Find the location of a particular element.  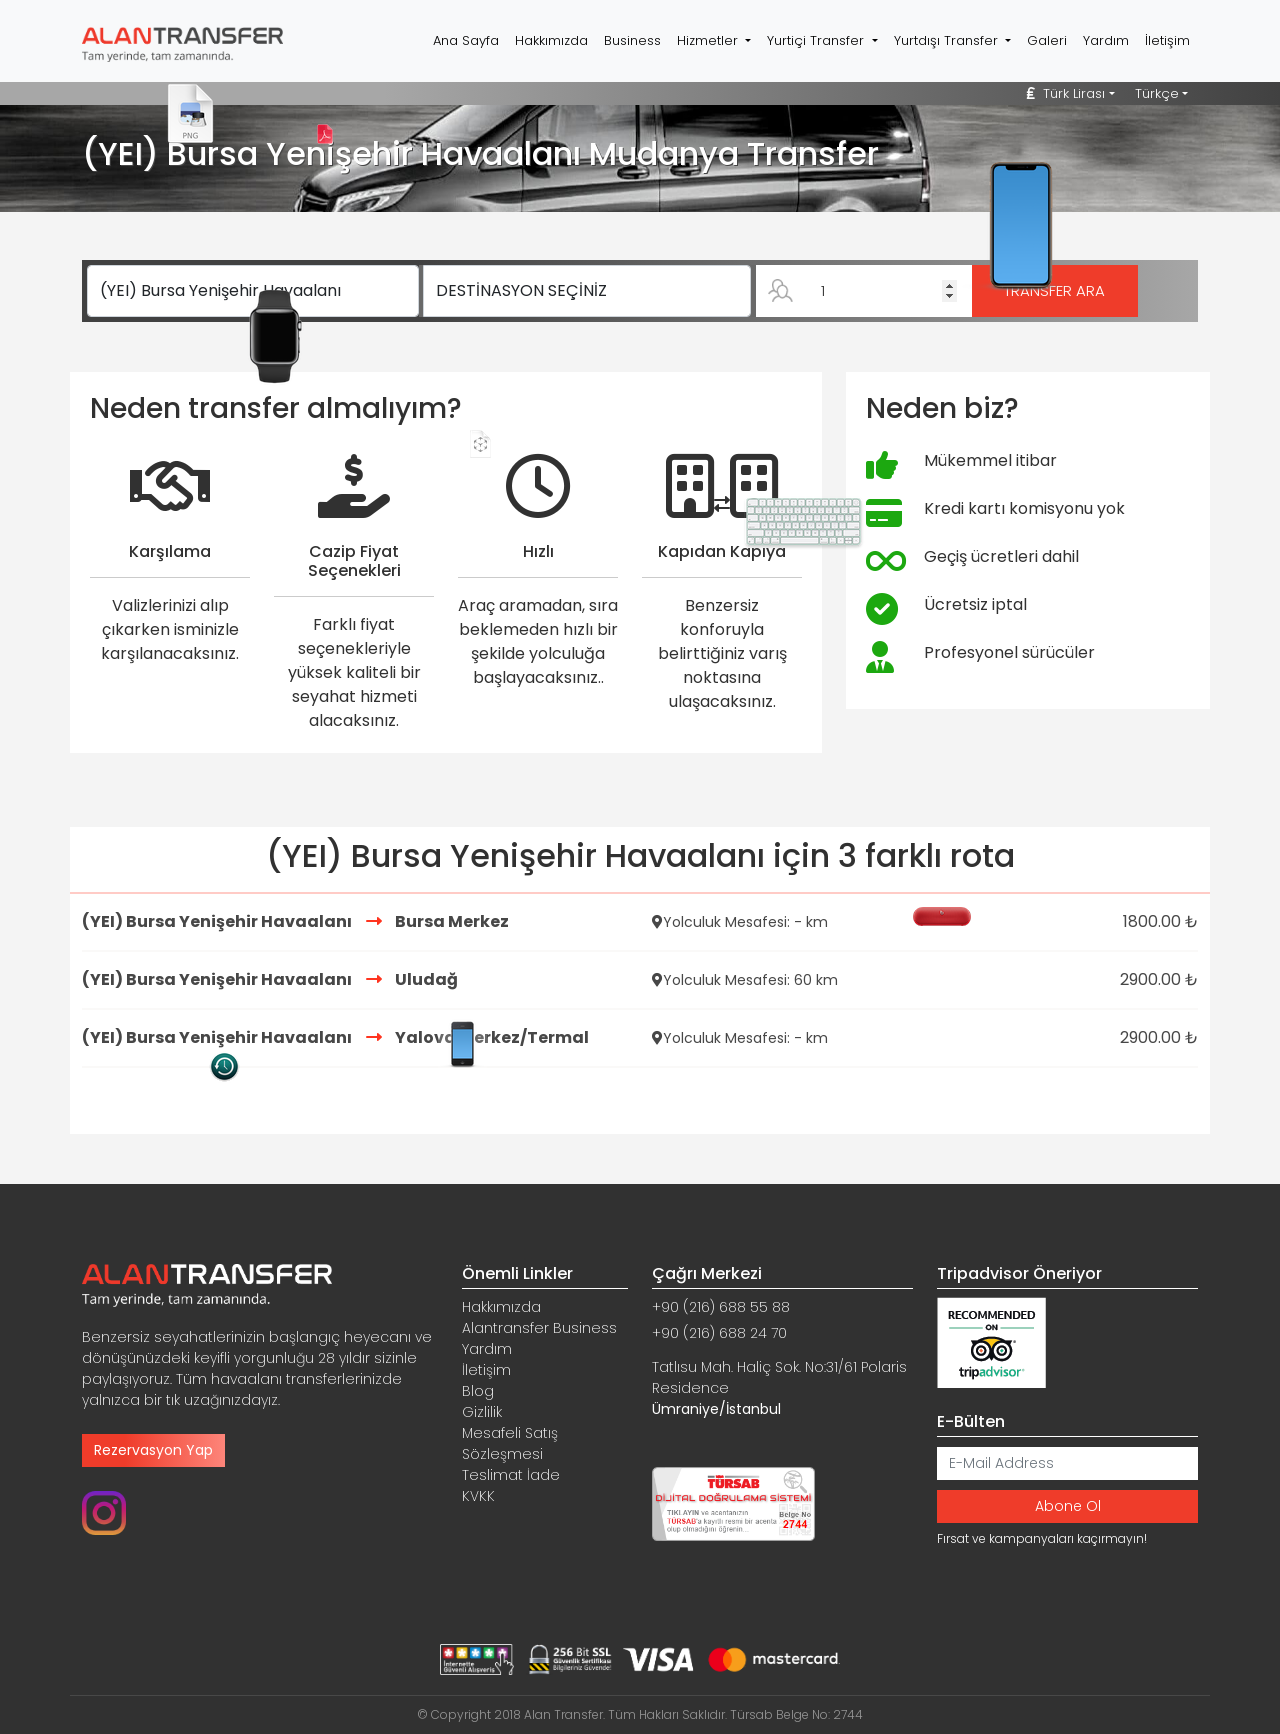

a PNG image file is located at coordinates (190, 114).